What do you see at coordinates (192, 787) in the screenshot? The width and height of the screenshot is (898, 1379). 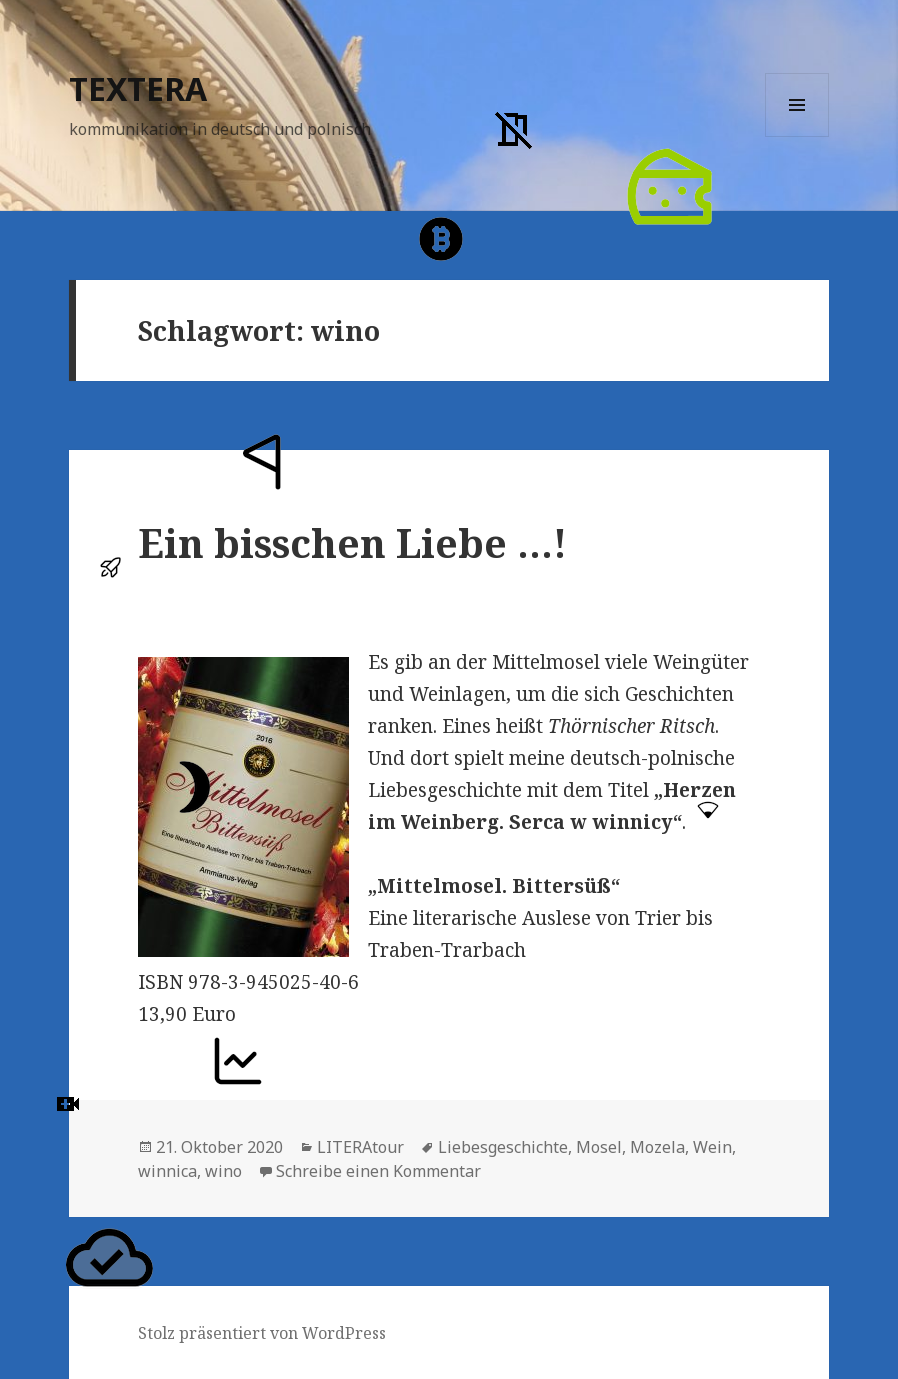 I see `toggle dark mode or night theme` at bounding box center [192, 787].